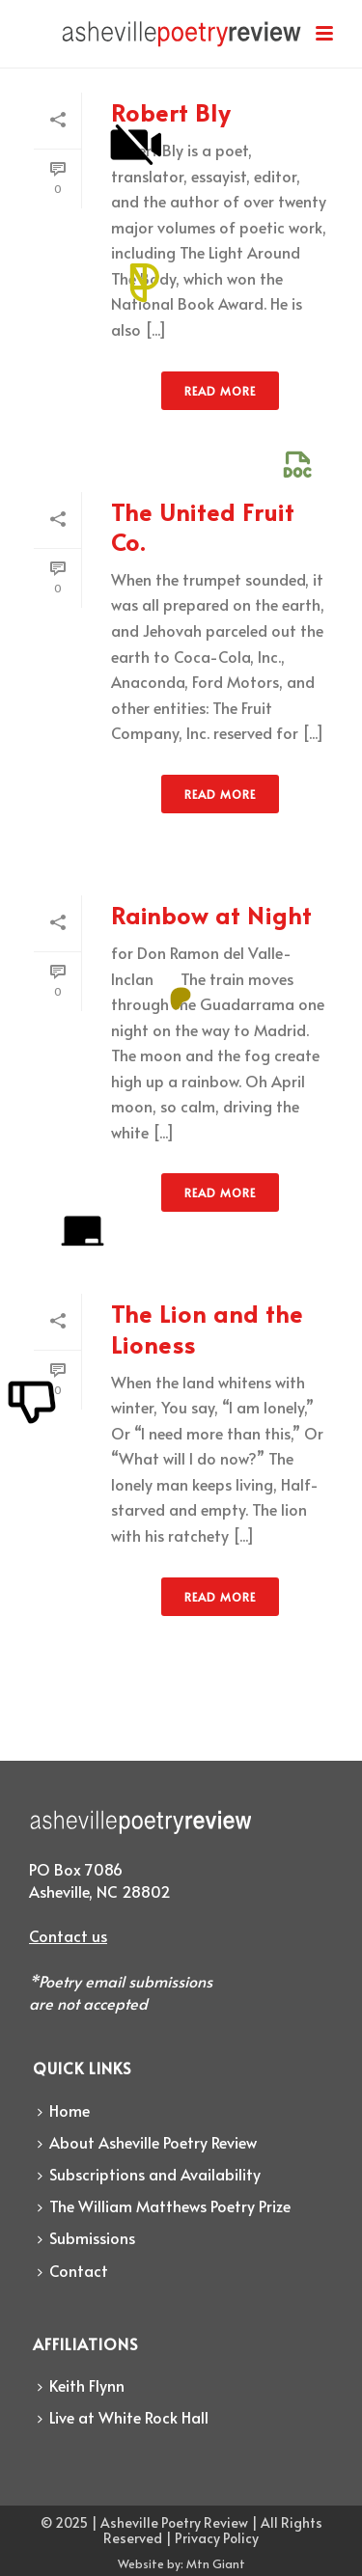  I want to click on visit patreon page, so click(181, 999).